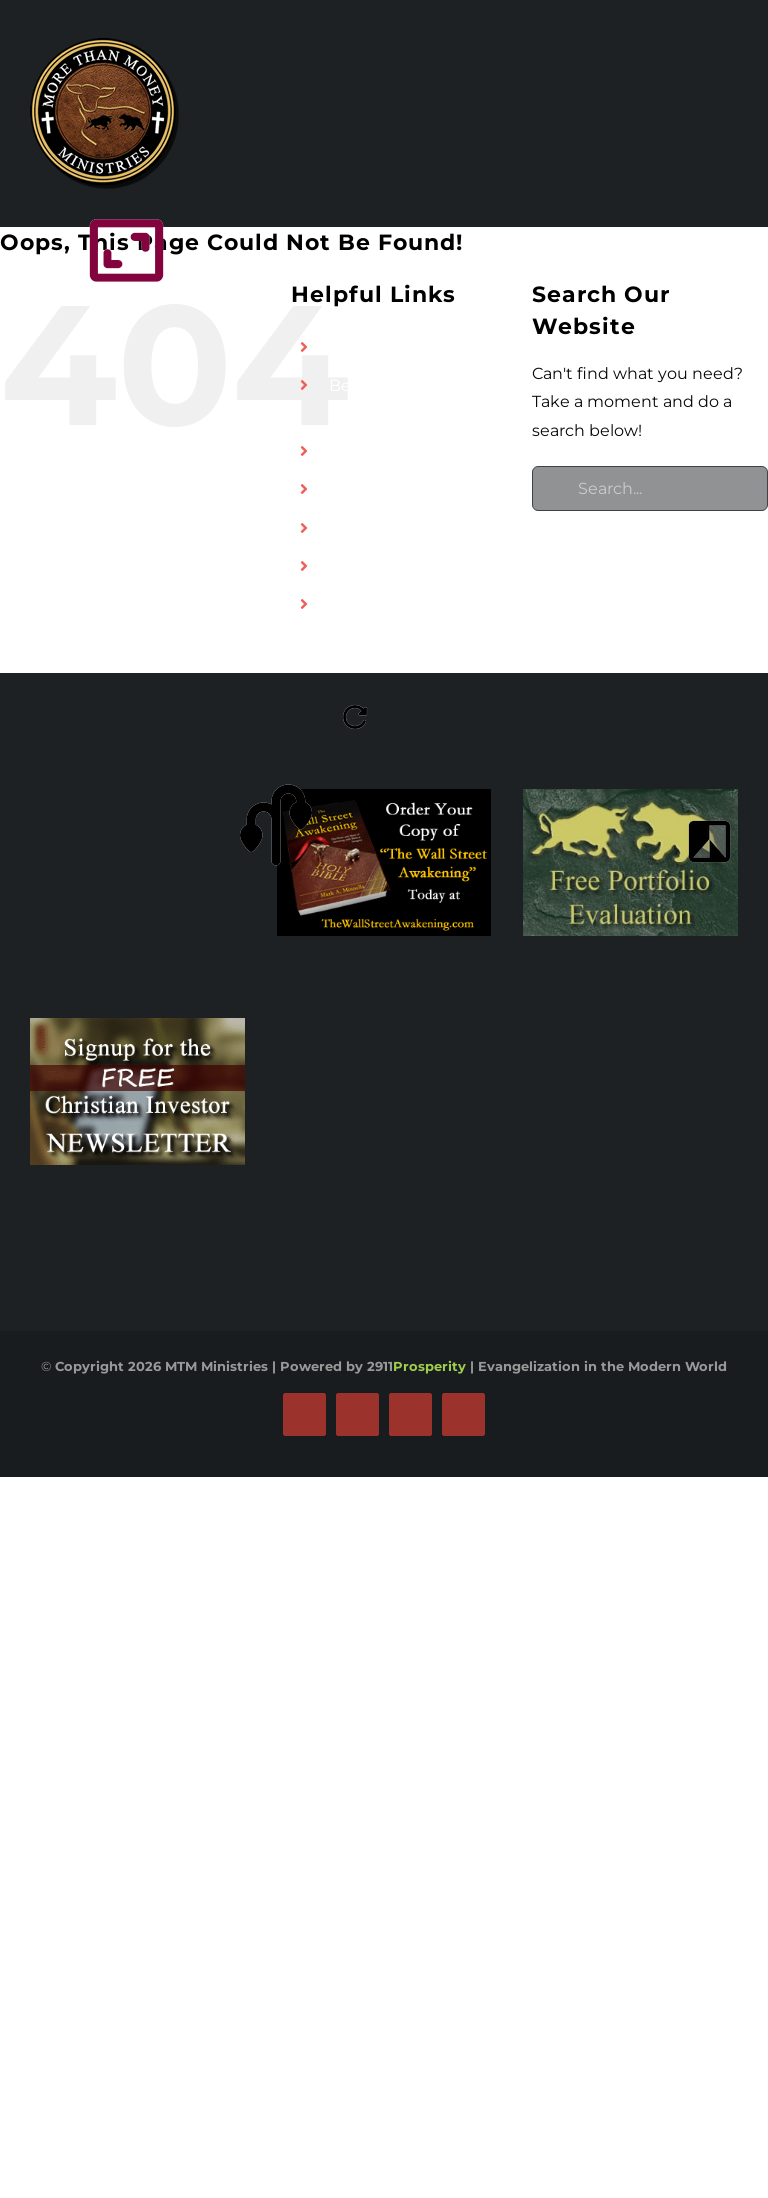  What do you see at coordinates (276, 825) in the screenshot?
I see `indicates a plant needs watering` at bounding box center [276, 825].